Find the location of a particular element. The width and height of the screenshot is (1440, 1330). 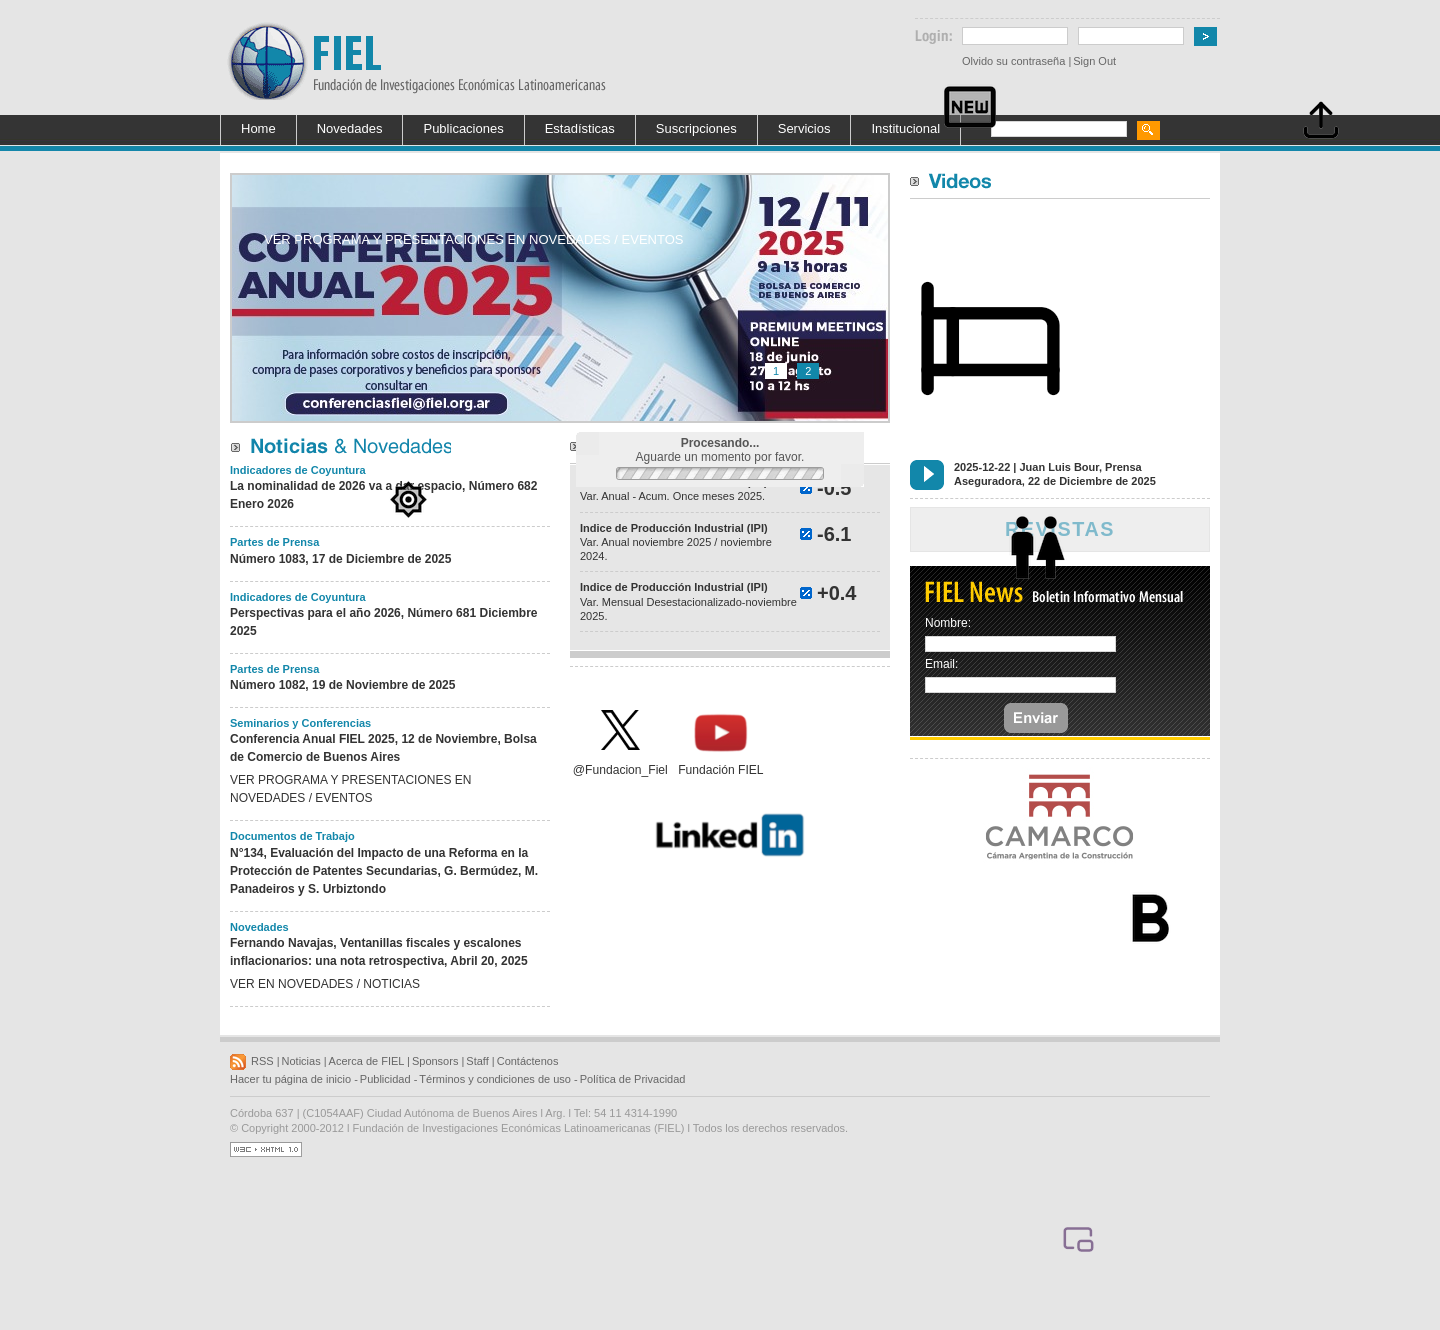

view accommodation or hotel options is located at coordinates (990, 338).